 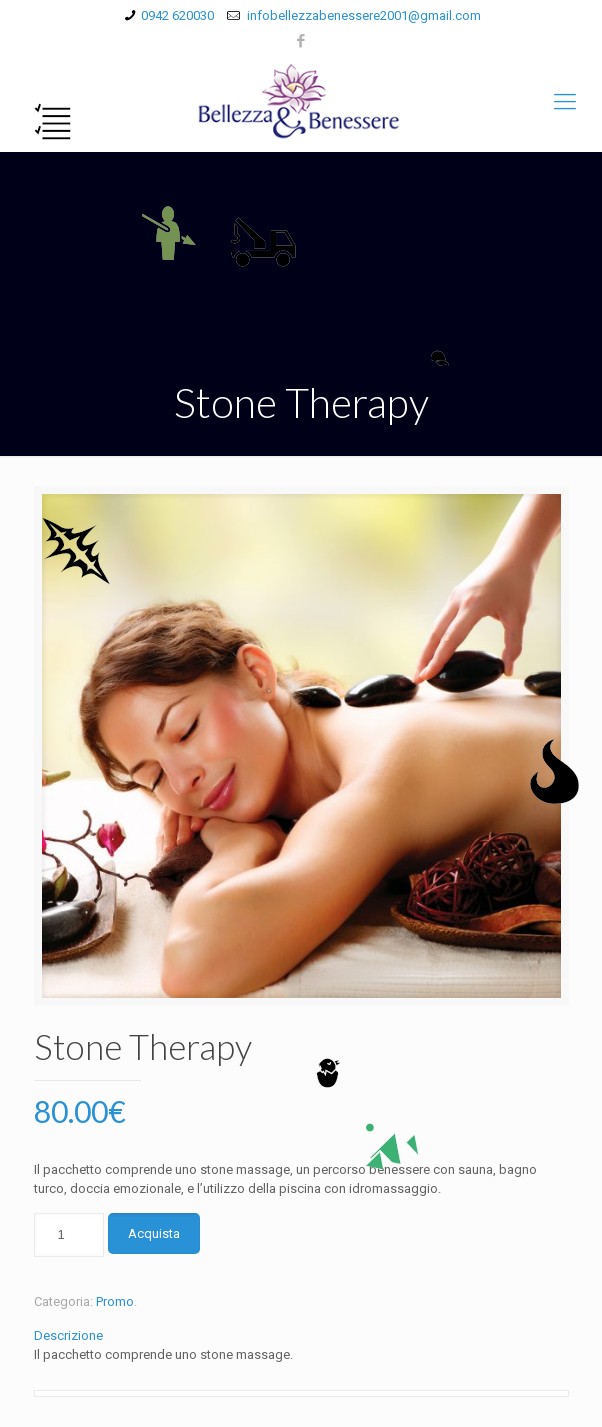 What do you see at coordinates (76, 551) in the screenshot?
I see `indicates damage or injury status in a game` at bounding box center [76, 551].